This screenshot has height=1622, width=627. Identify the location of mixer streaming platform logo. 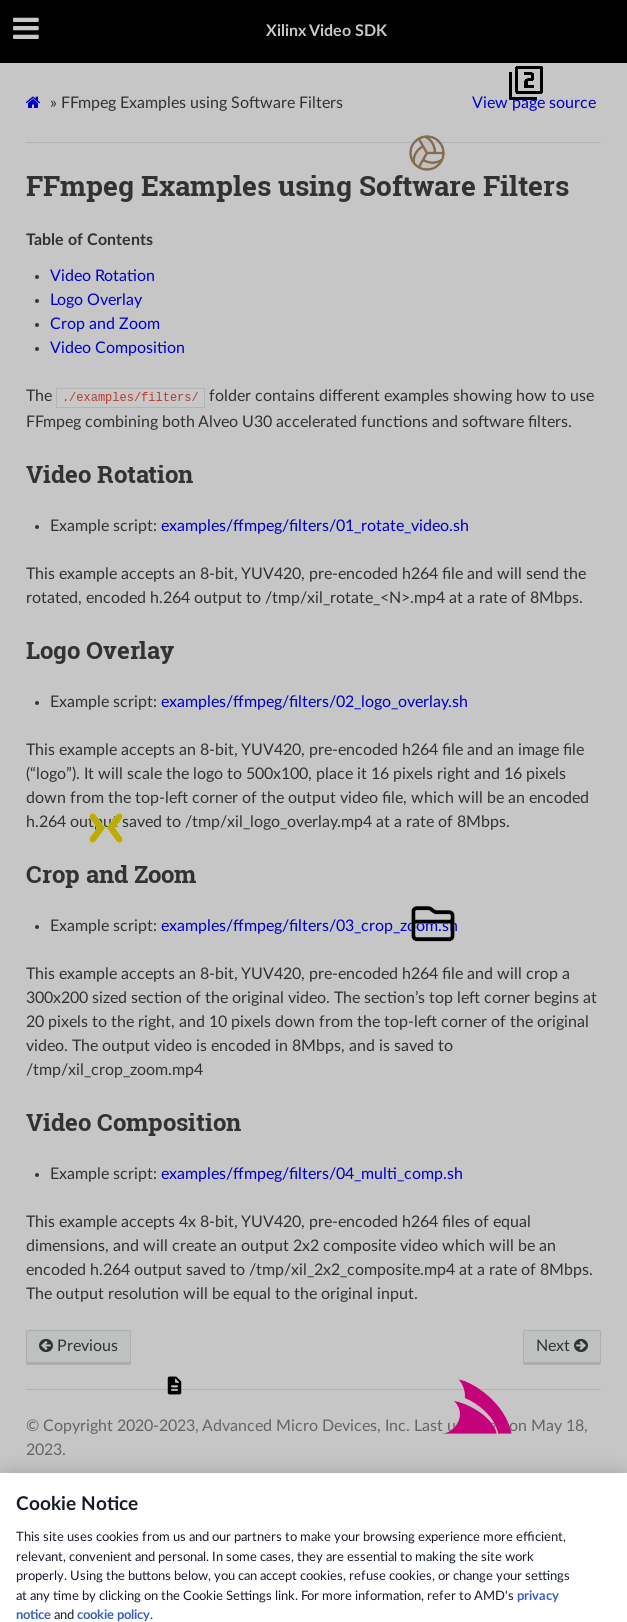
(106, 828).